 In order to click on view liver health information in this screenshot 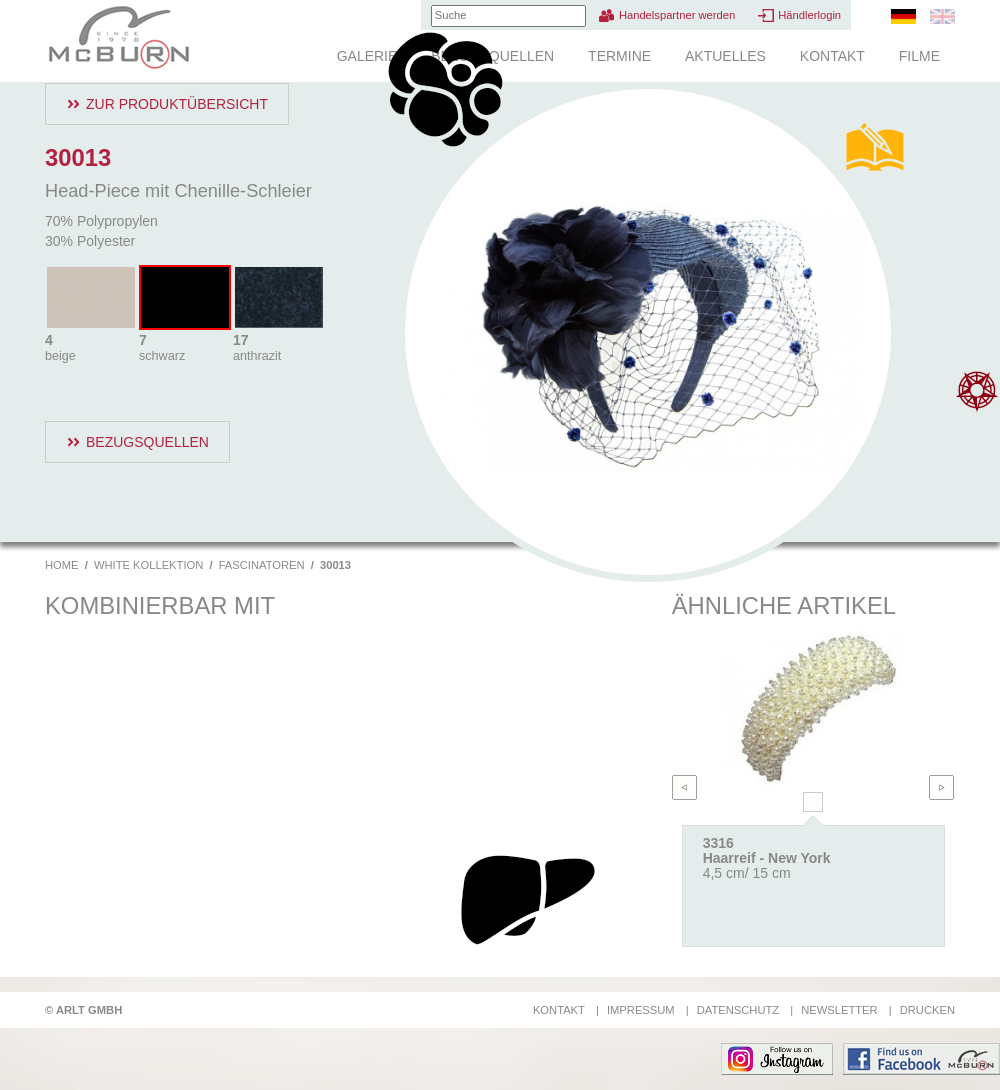, I will do `click(528, 900)`.